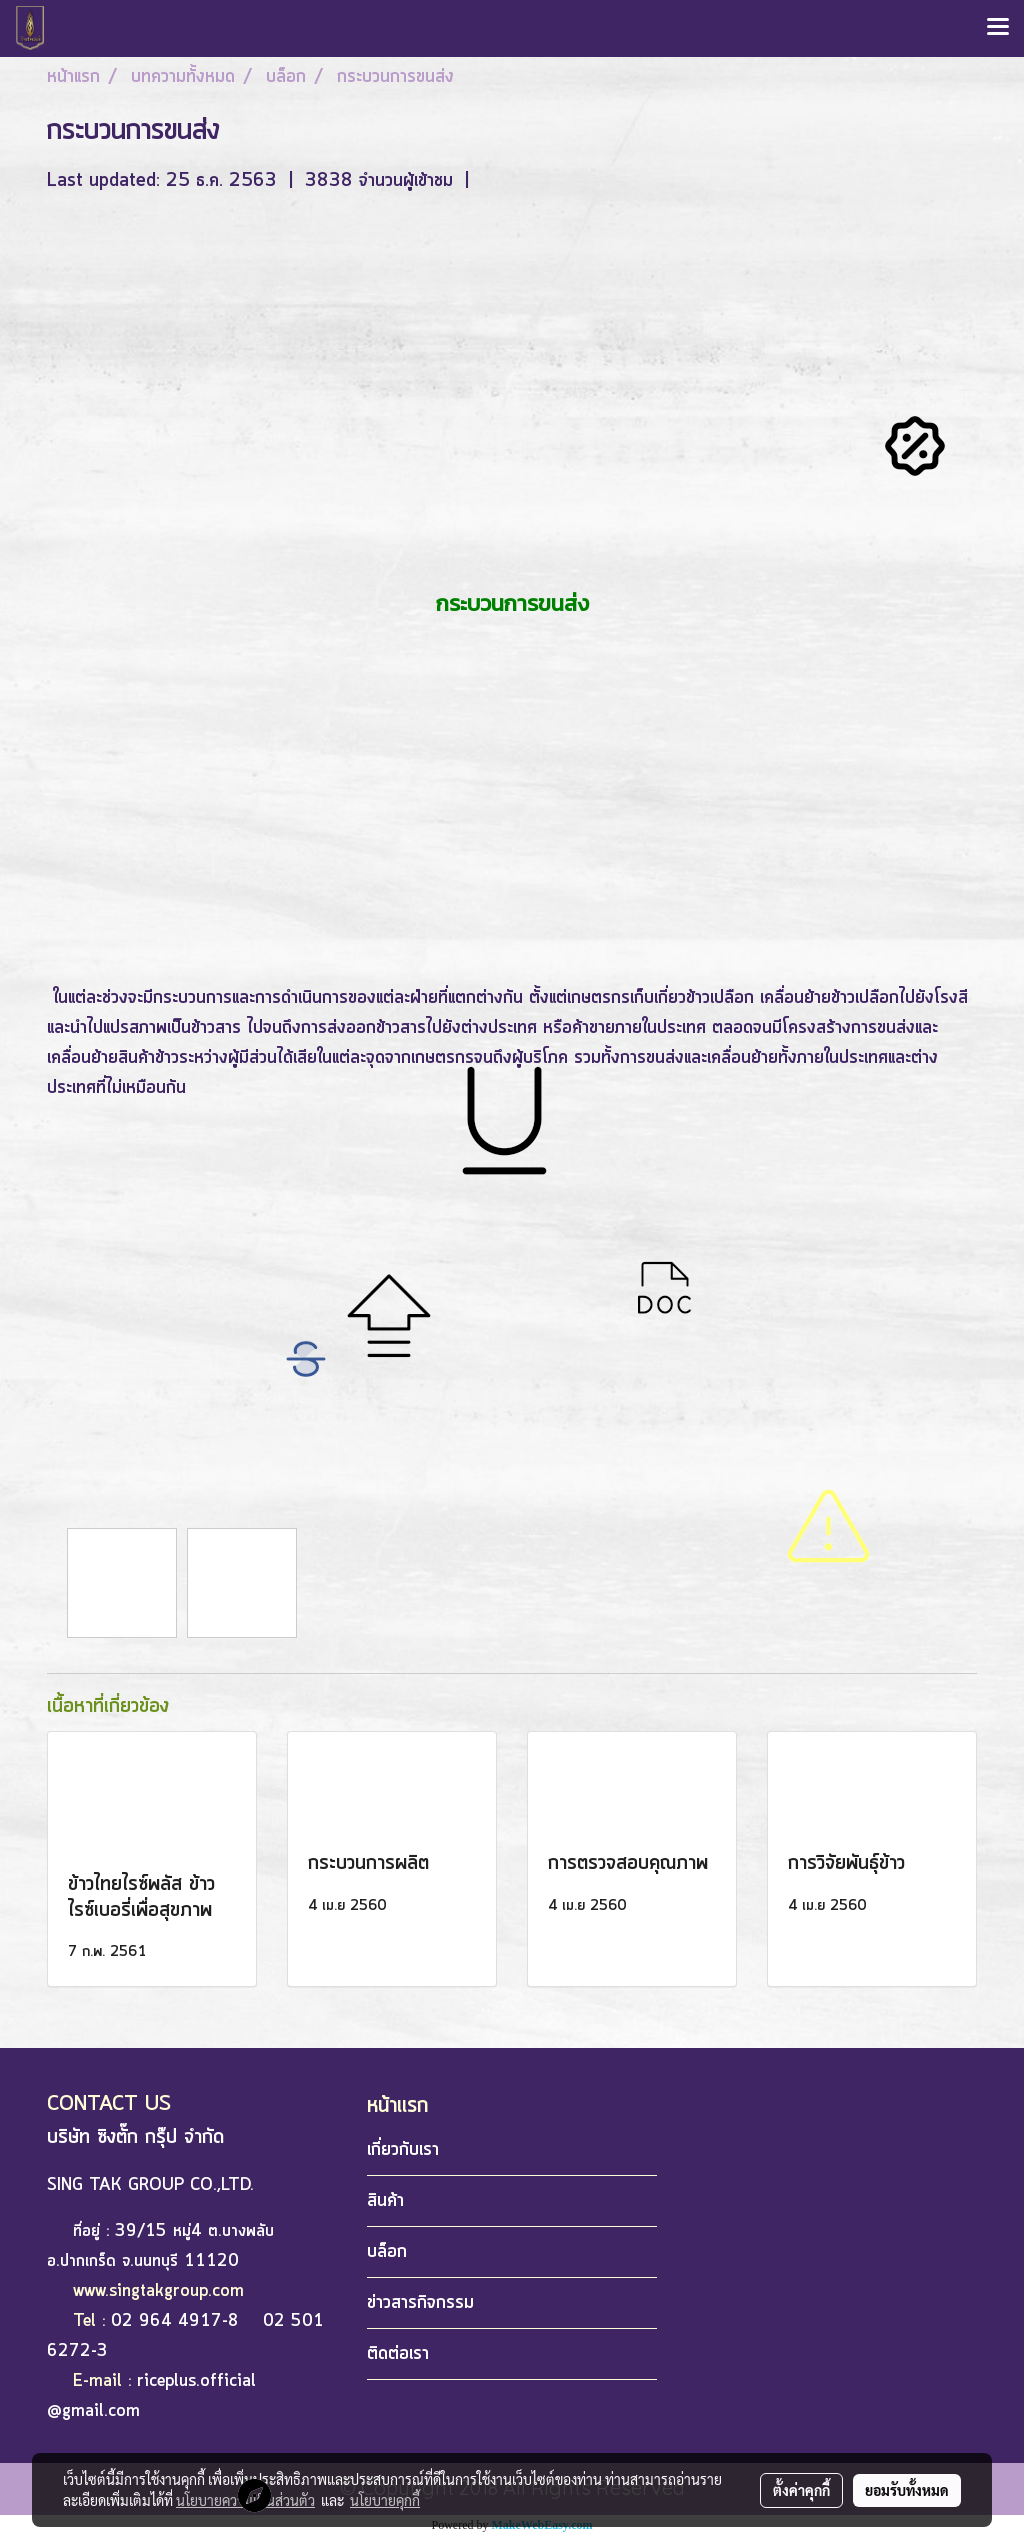 This screenshot has height=2535, width=1024. What do you see at coordinates (915, 446) in the screenshot?
I see `view available discounts or promotions` at bounding box center [915, 446].